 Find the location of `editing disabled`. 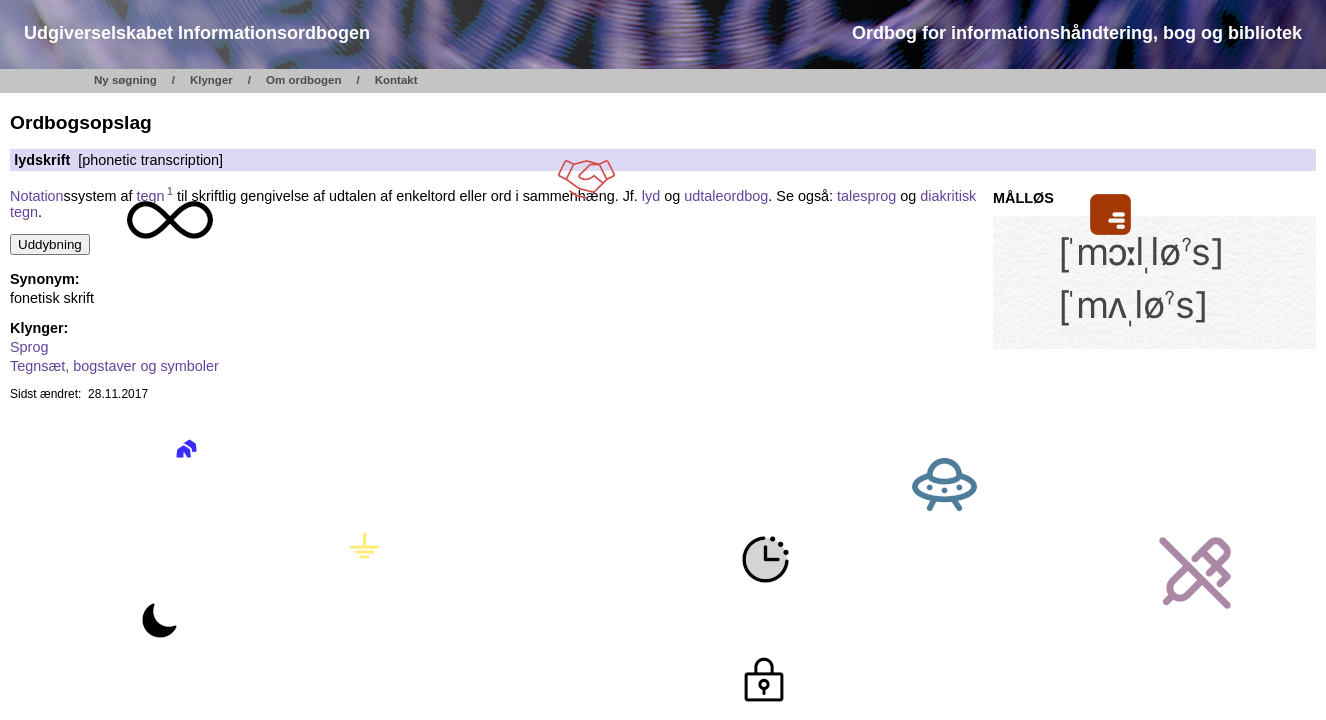

editing disabled is located at coordinates (1195, 573).